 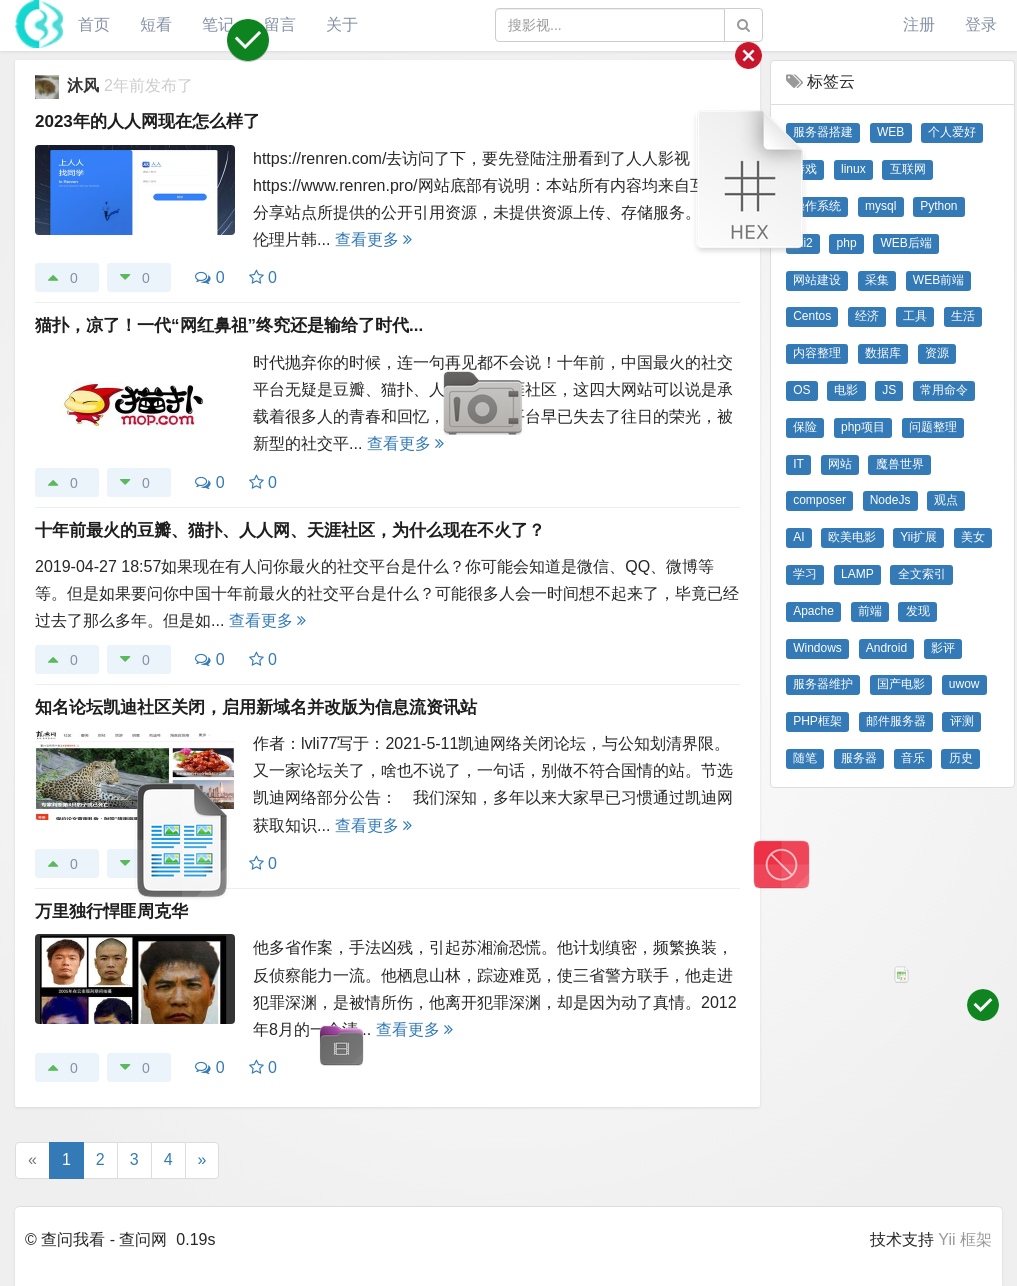 I want to click on open your videos folder, so click(x=341, y=1045).